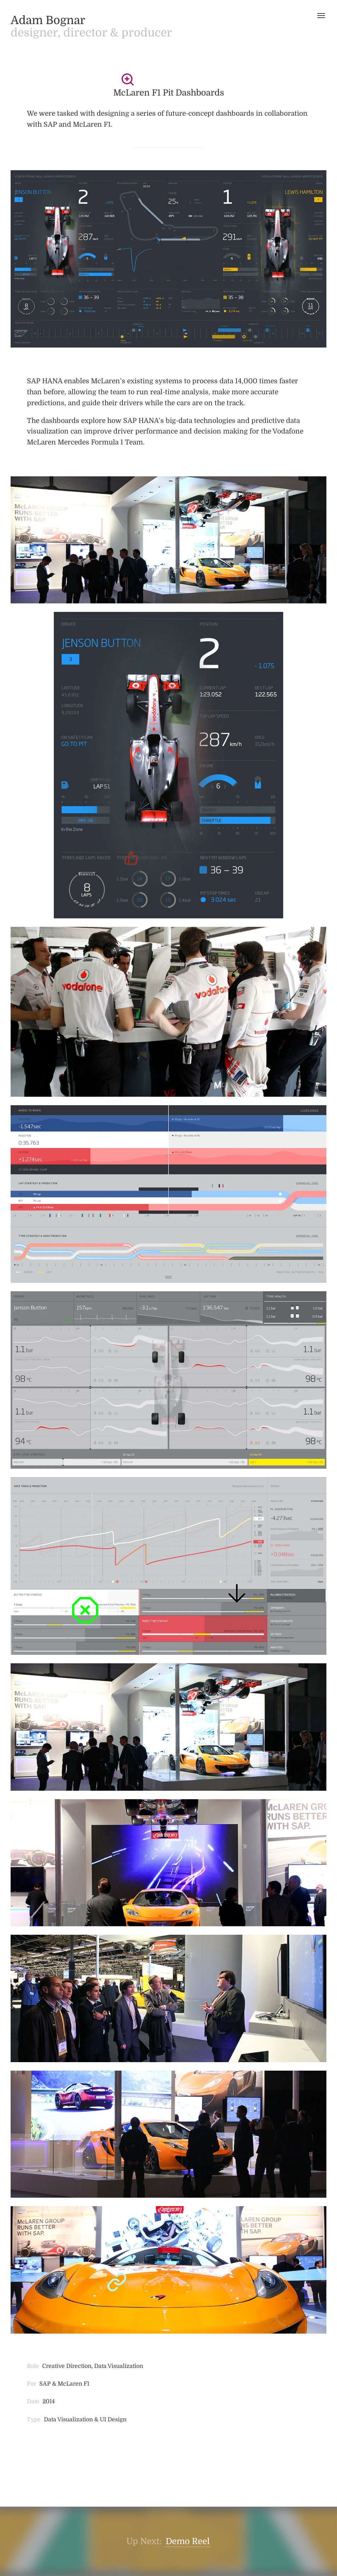  I want to click on stop or cancel an action, so click(85, 1610).